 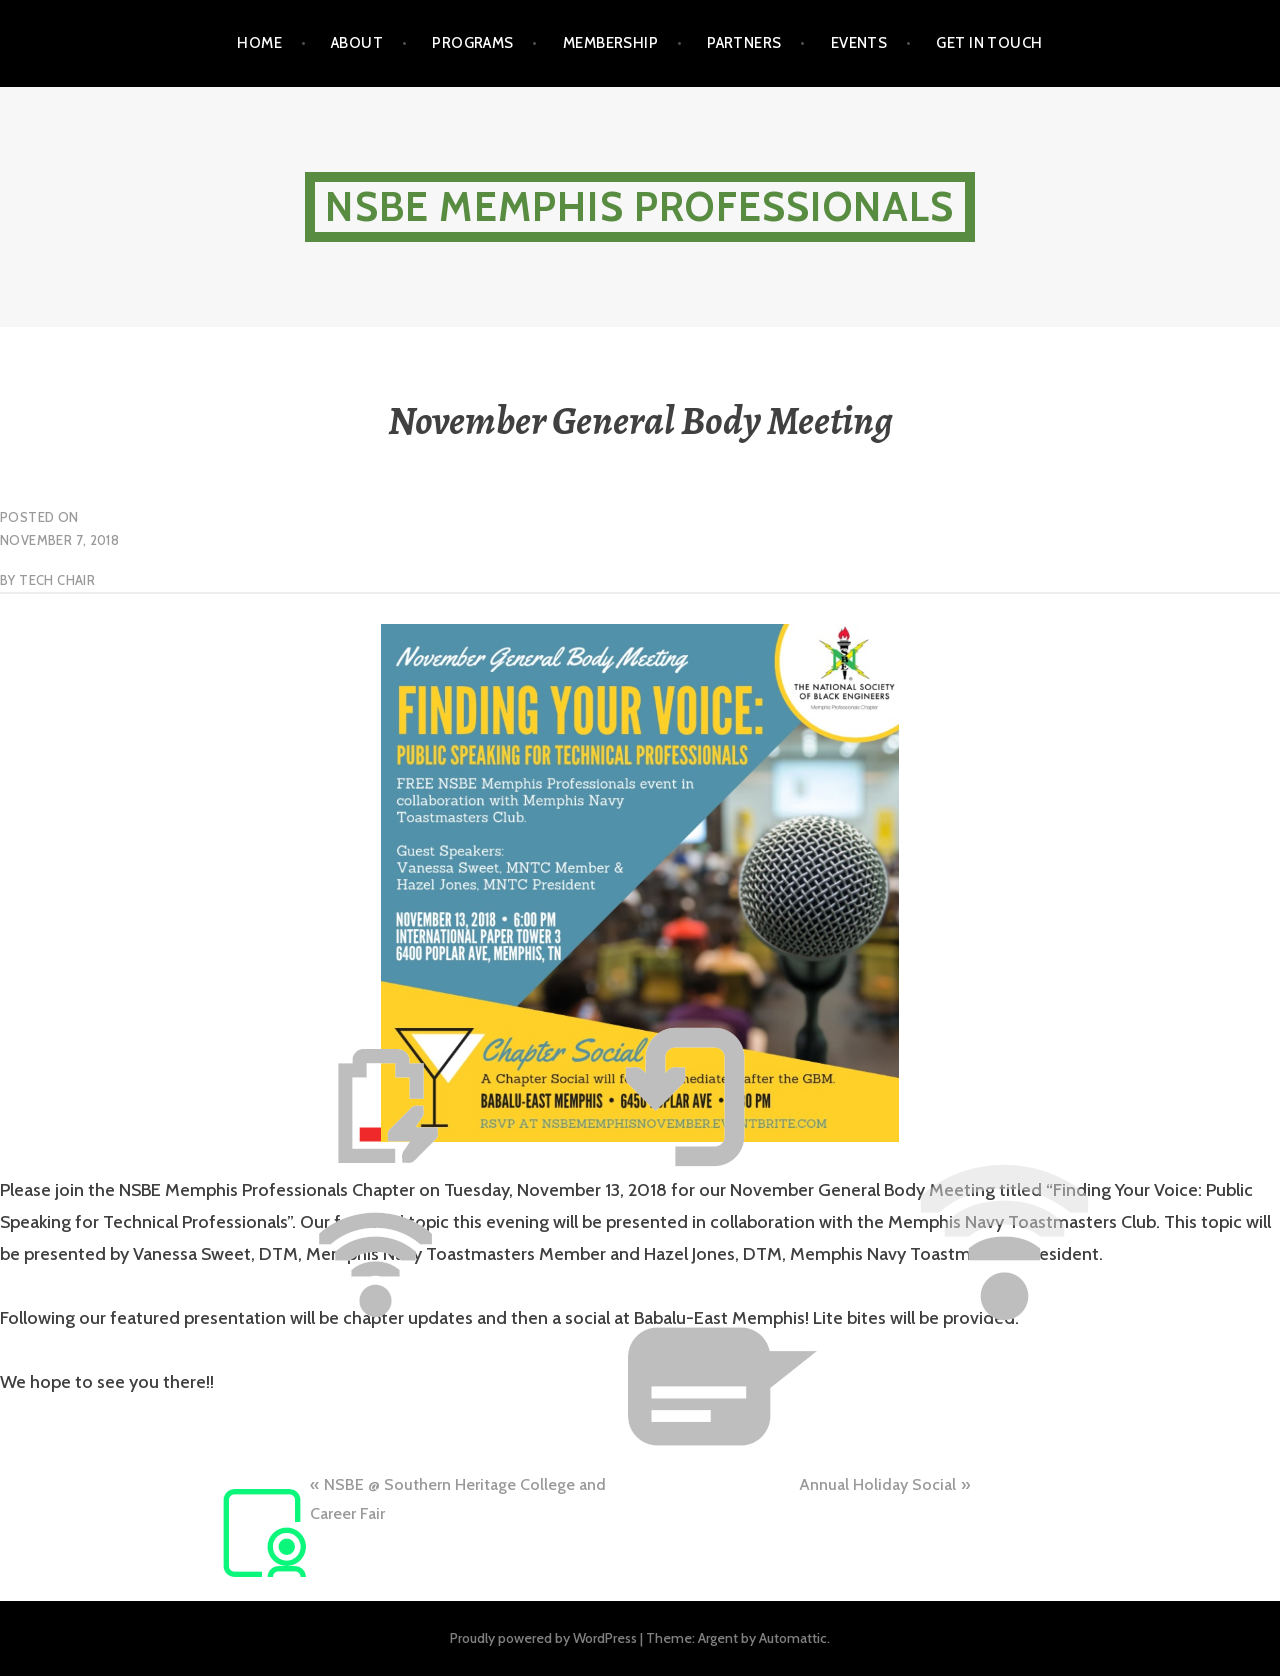 I want to click on indicates wireless network connection status, so click(x=375, y=1260).